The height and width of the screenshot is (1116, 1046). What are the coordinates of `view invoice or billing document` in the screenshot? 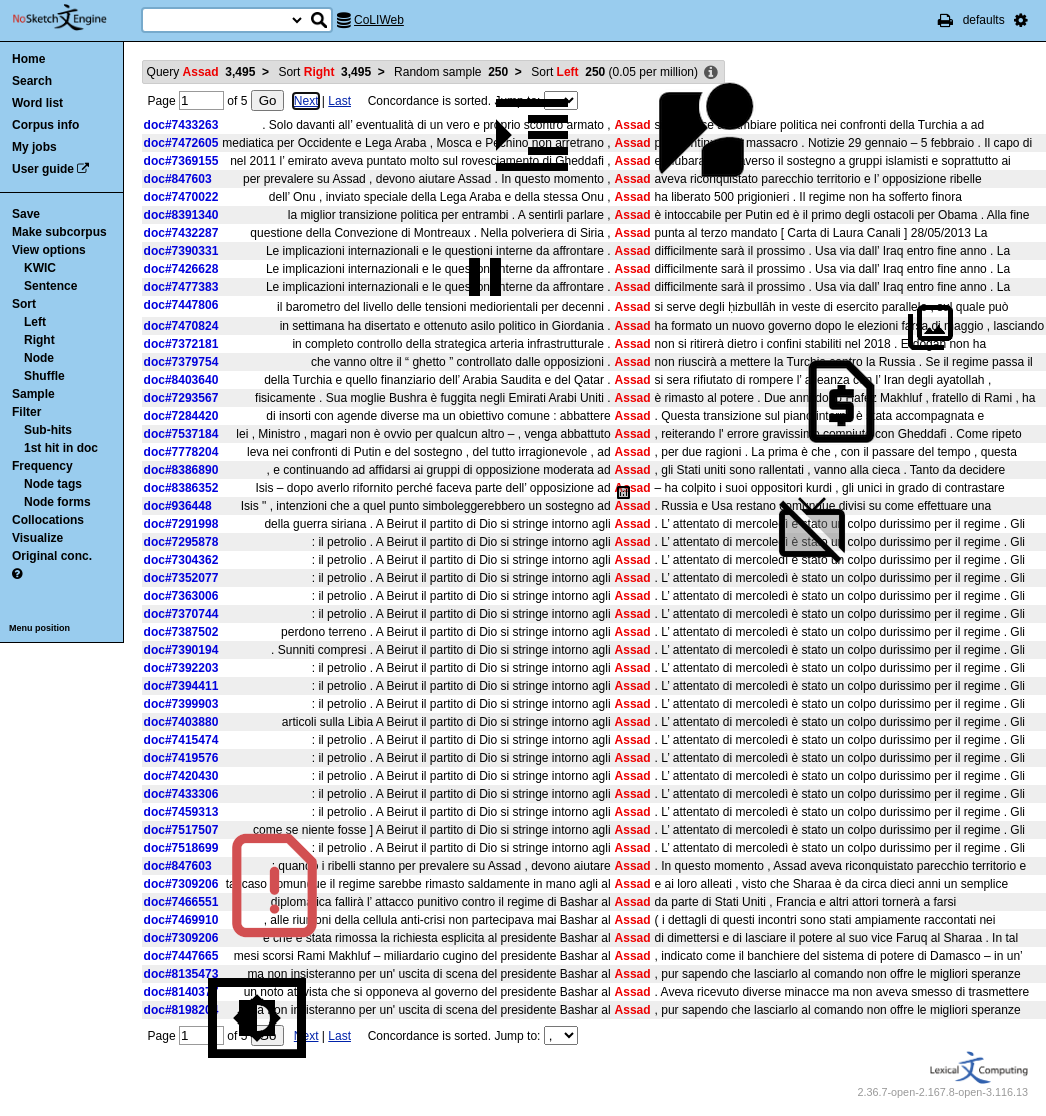 It's located at (841, 401).